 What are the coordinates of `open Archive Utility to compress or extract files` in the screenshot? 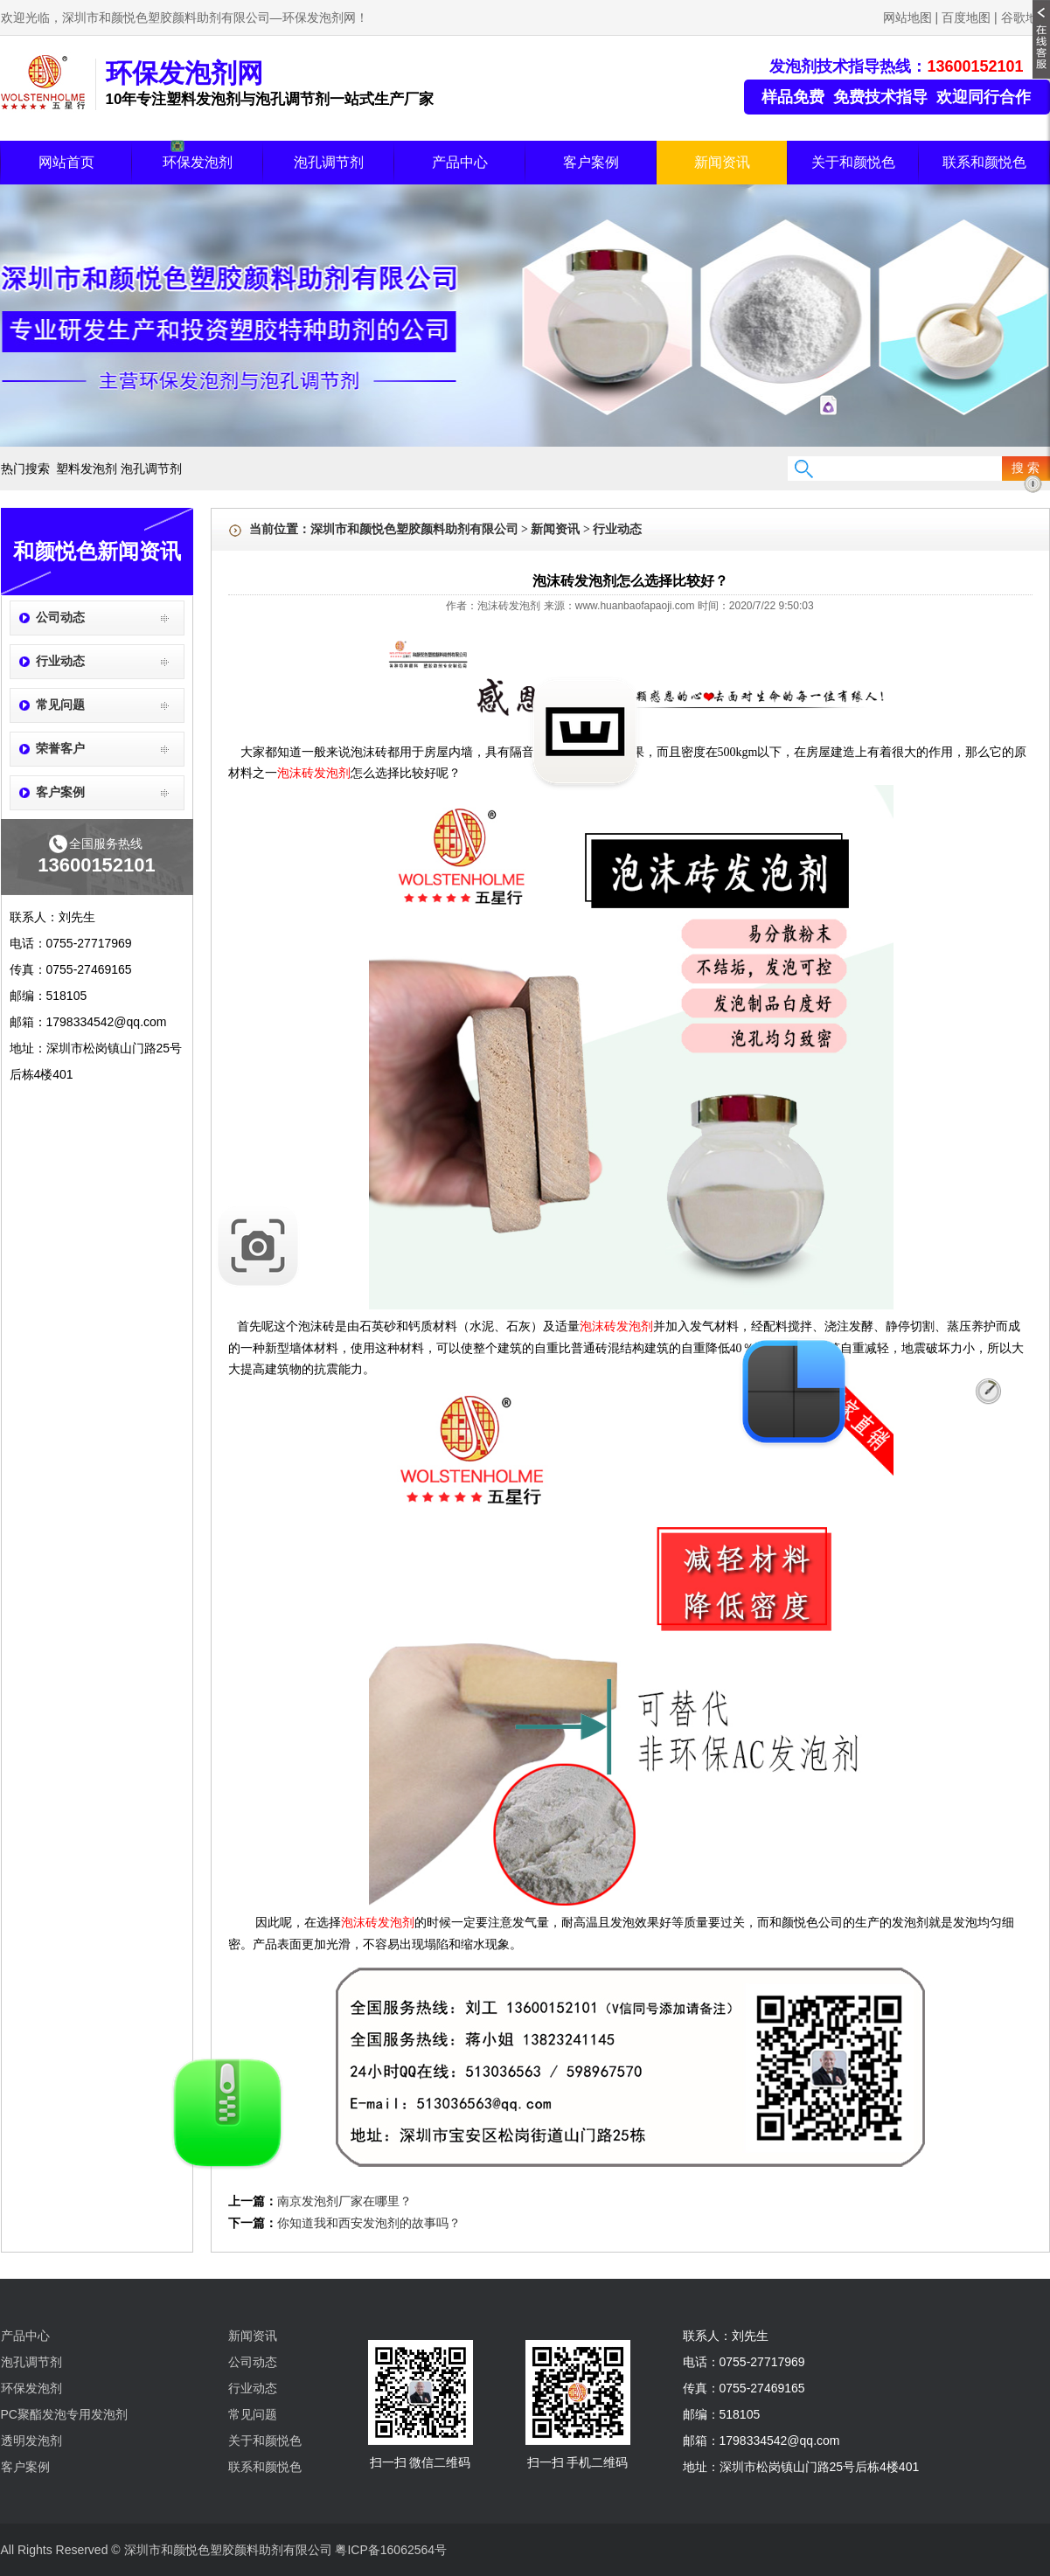 It's located at (227, 2113).